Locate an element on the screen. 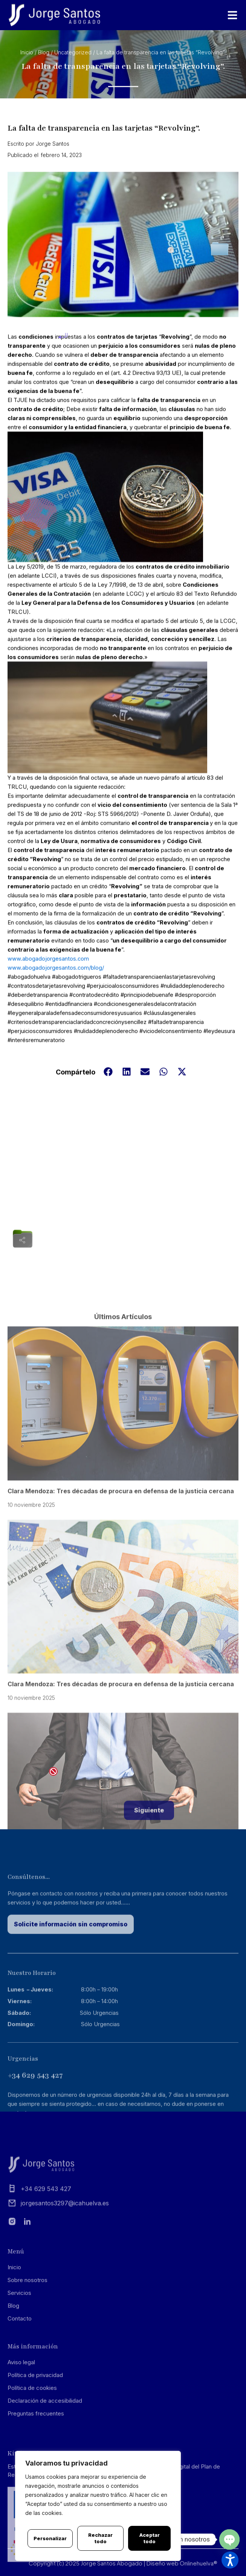  indicates a rewritable CD drive or disc is located at coordinates (171, 250).